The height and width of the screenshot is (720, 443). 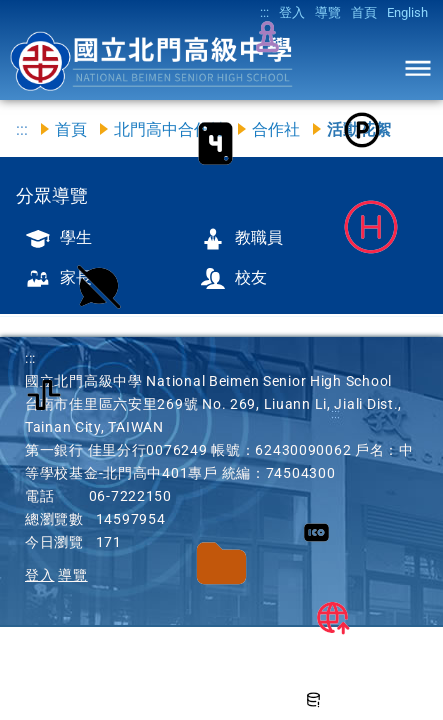 What do you see at coordinates (215, 143) in the screenshot?
I see `a four of clubs playing card` at bounding box center [215, 143].